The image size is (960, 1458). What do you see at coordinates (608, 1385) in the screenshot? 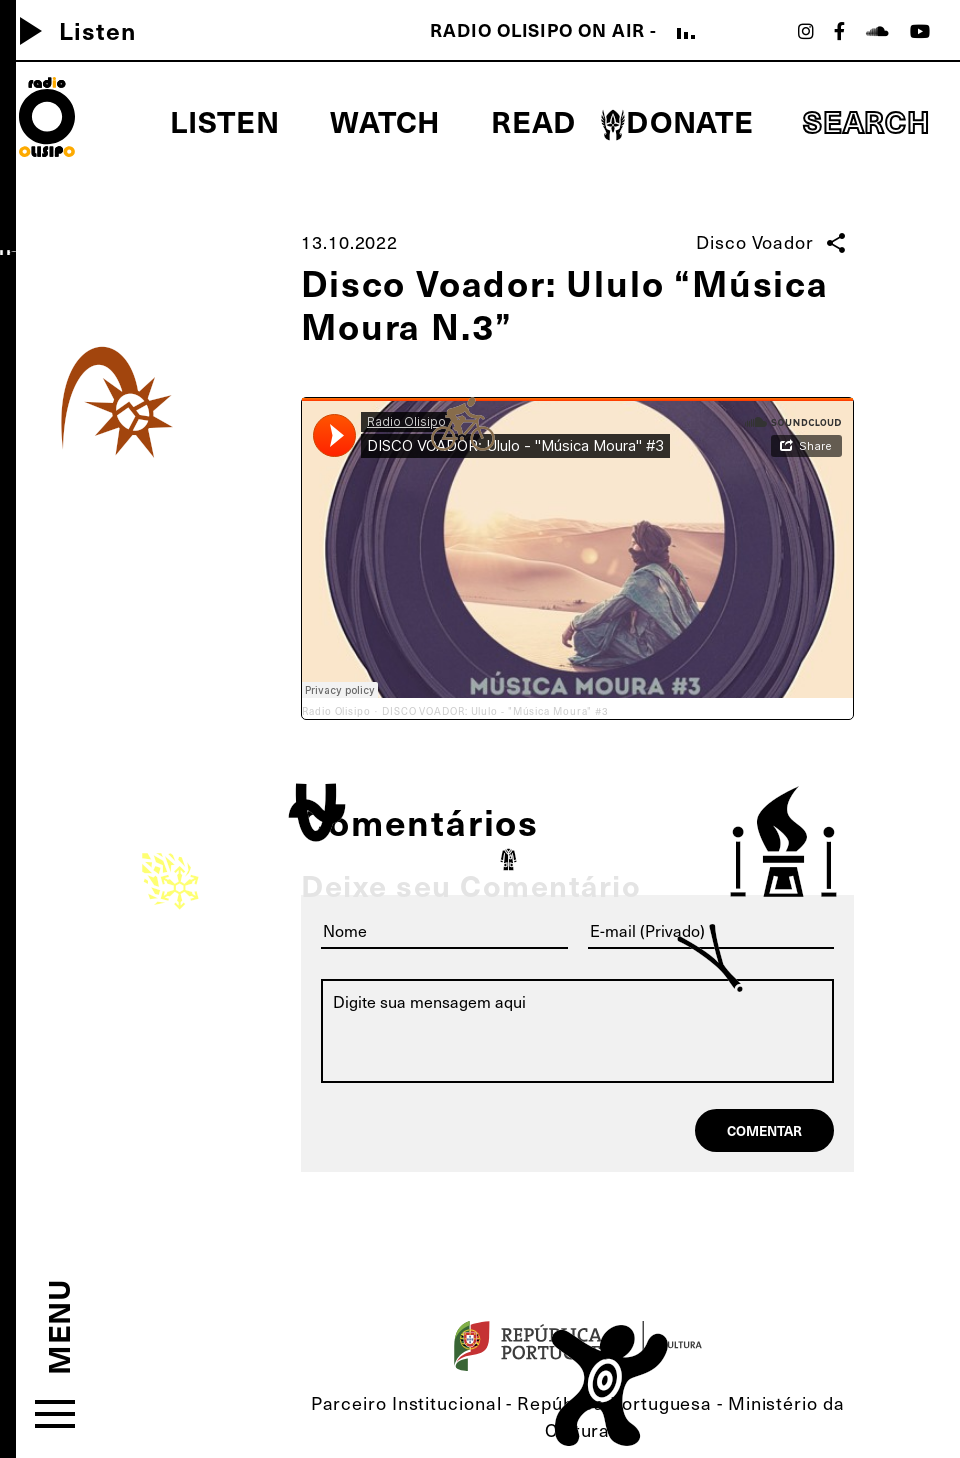
I see `select a practice target or training dummy` at bounding box center [608, 1385].